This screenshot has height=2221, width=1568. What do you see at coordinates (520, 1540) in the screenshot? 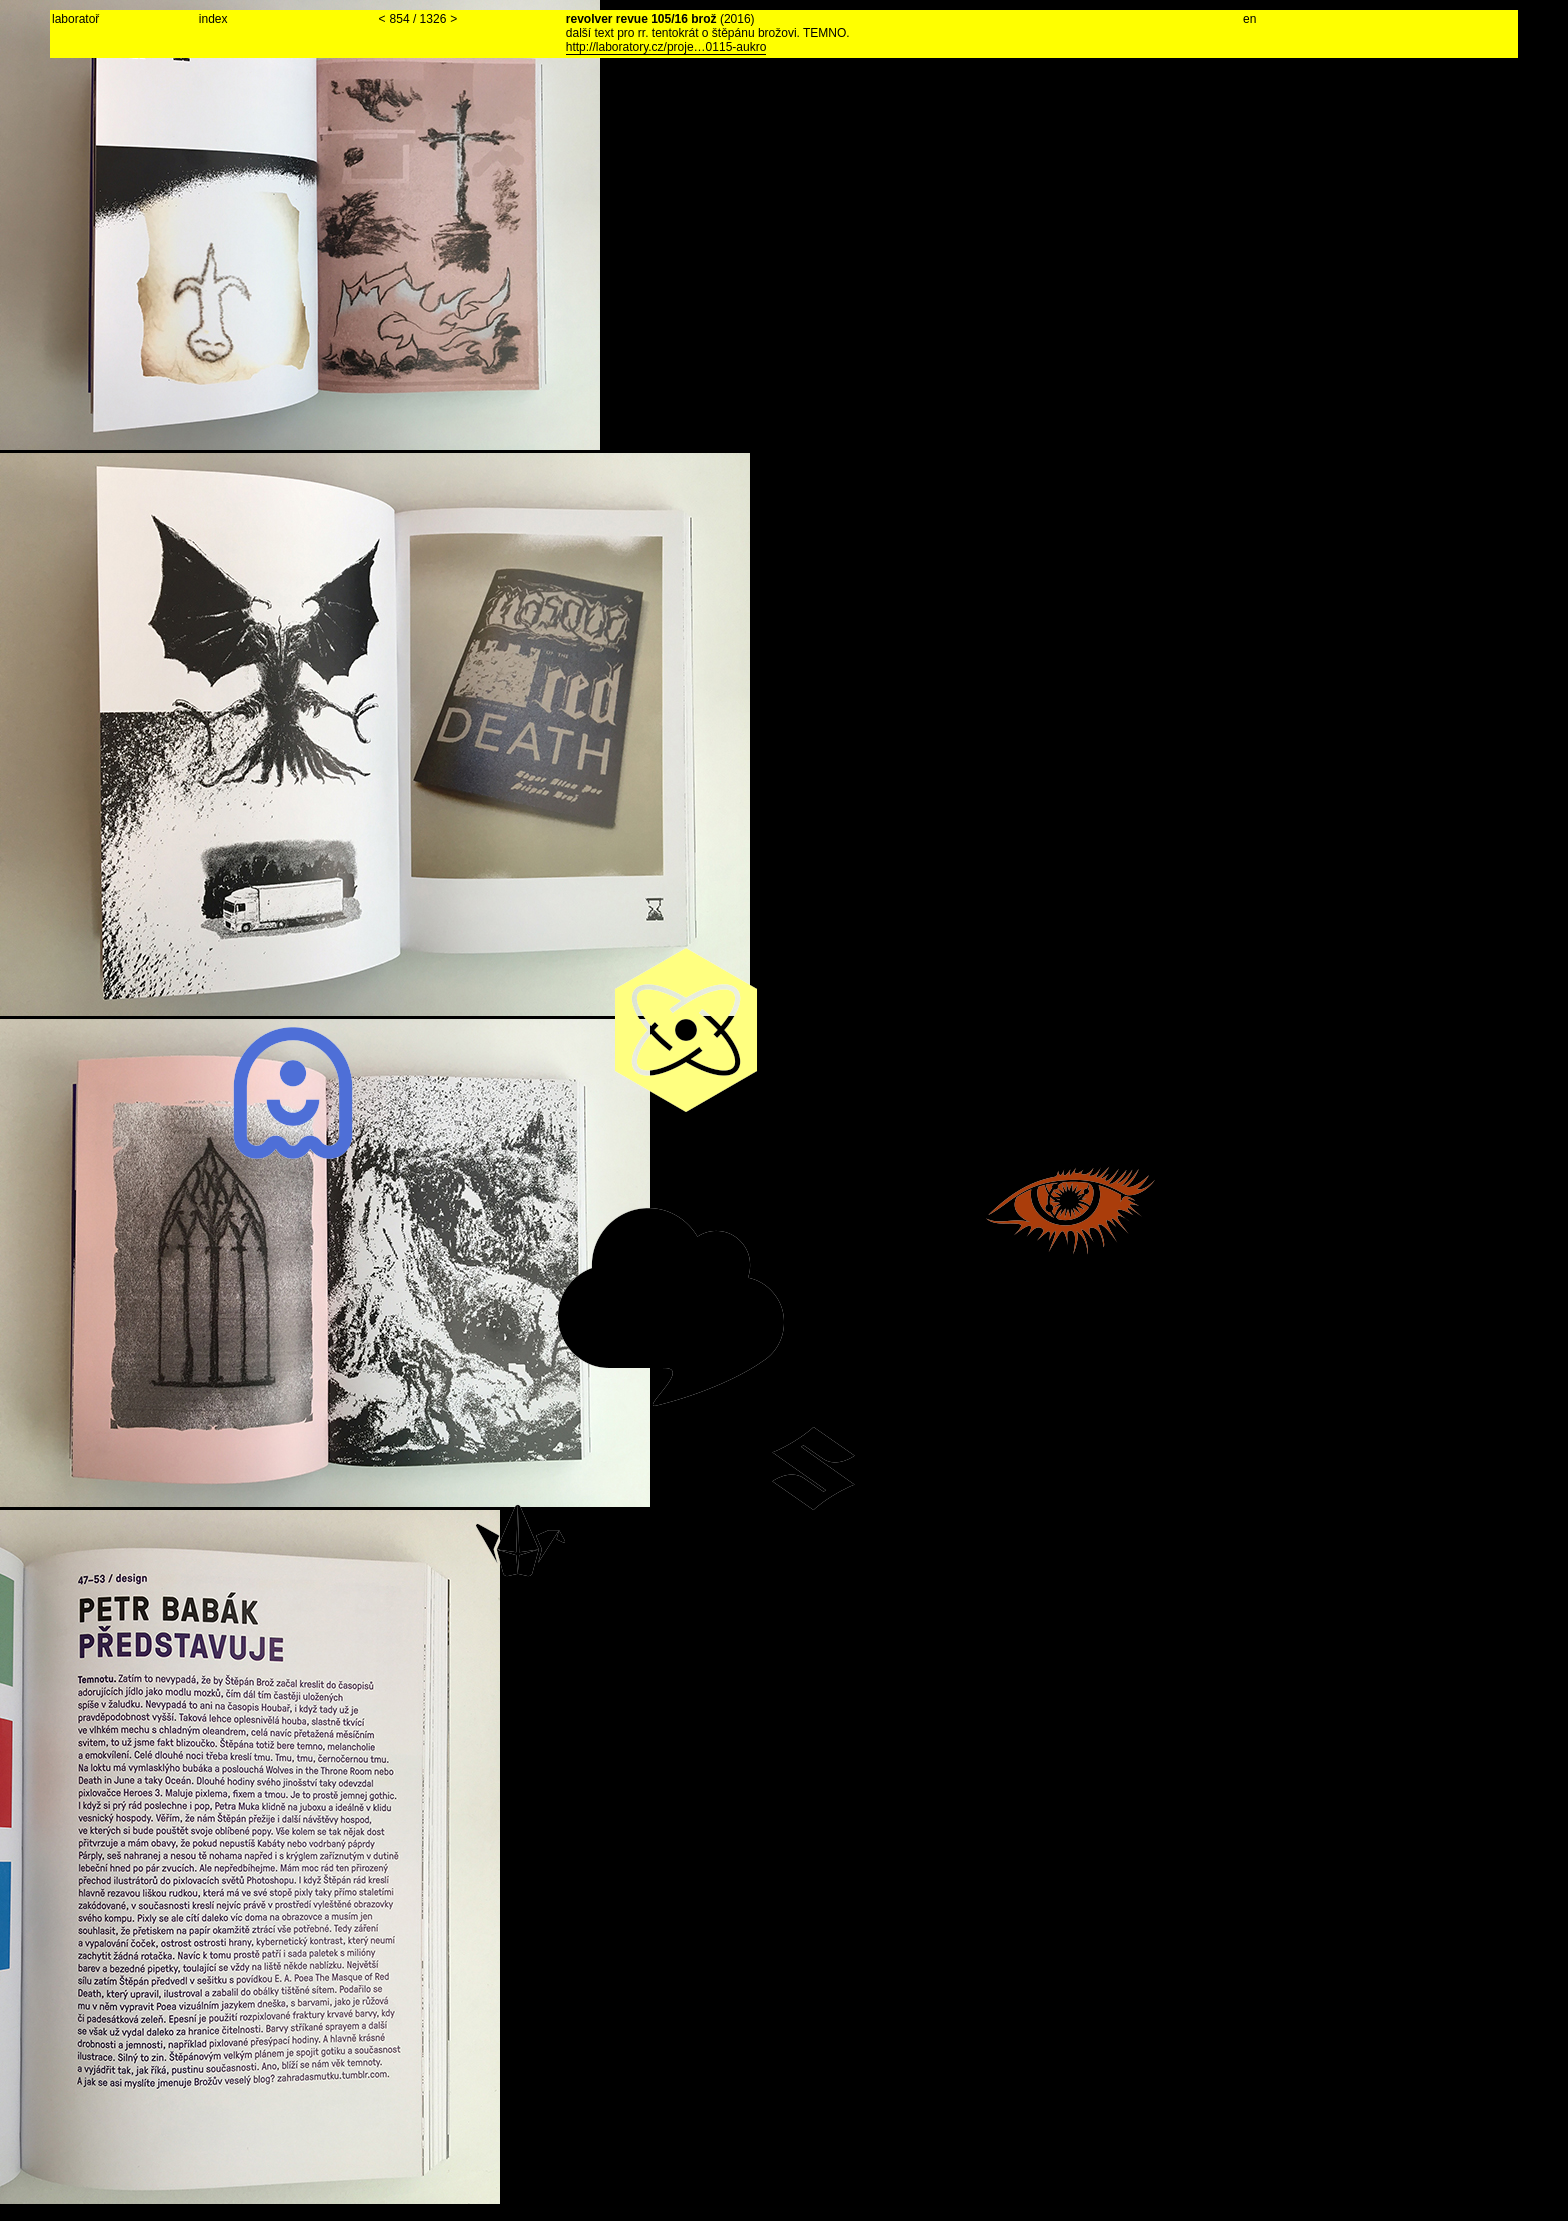
I see `open padlet app` at bounding box center [520, 1540].